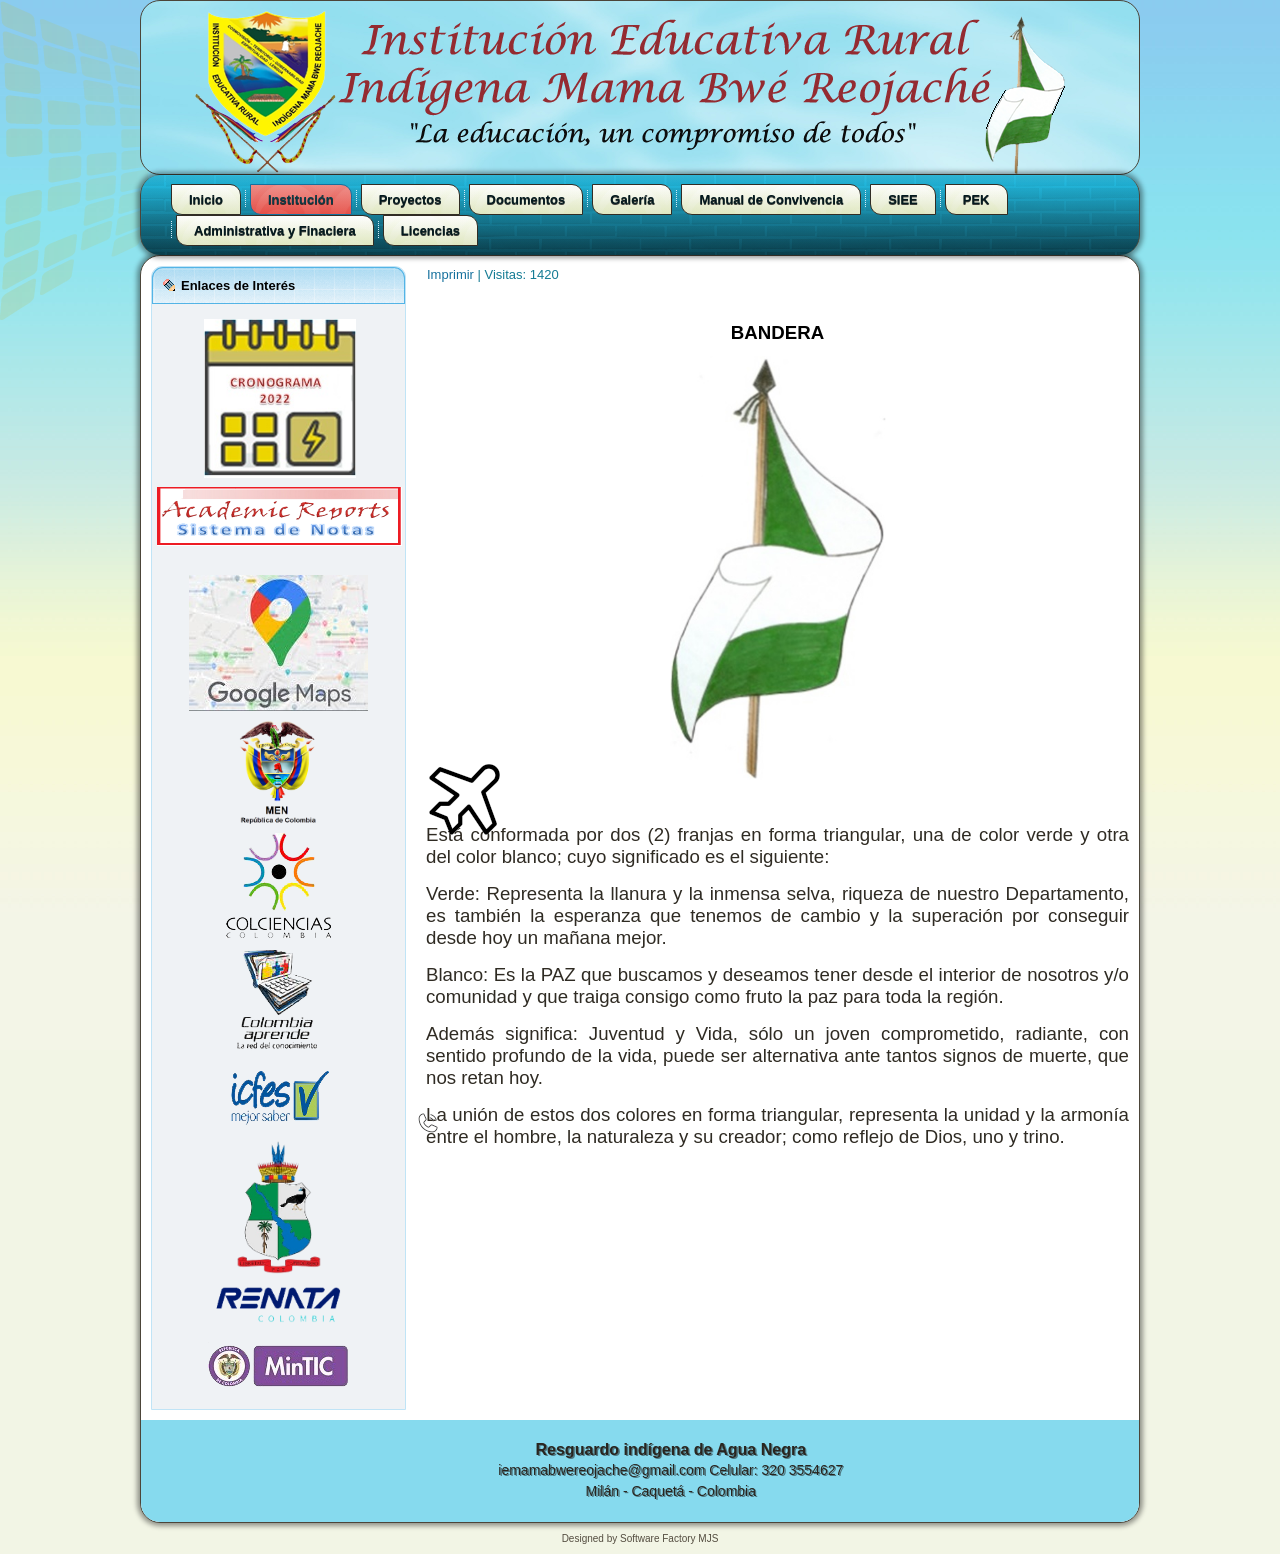 This screenshot has height=1554, width=1280. I want to click on enable airplane mode, so click(466, 798).